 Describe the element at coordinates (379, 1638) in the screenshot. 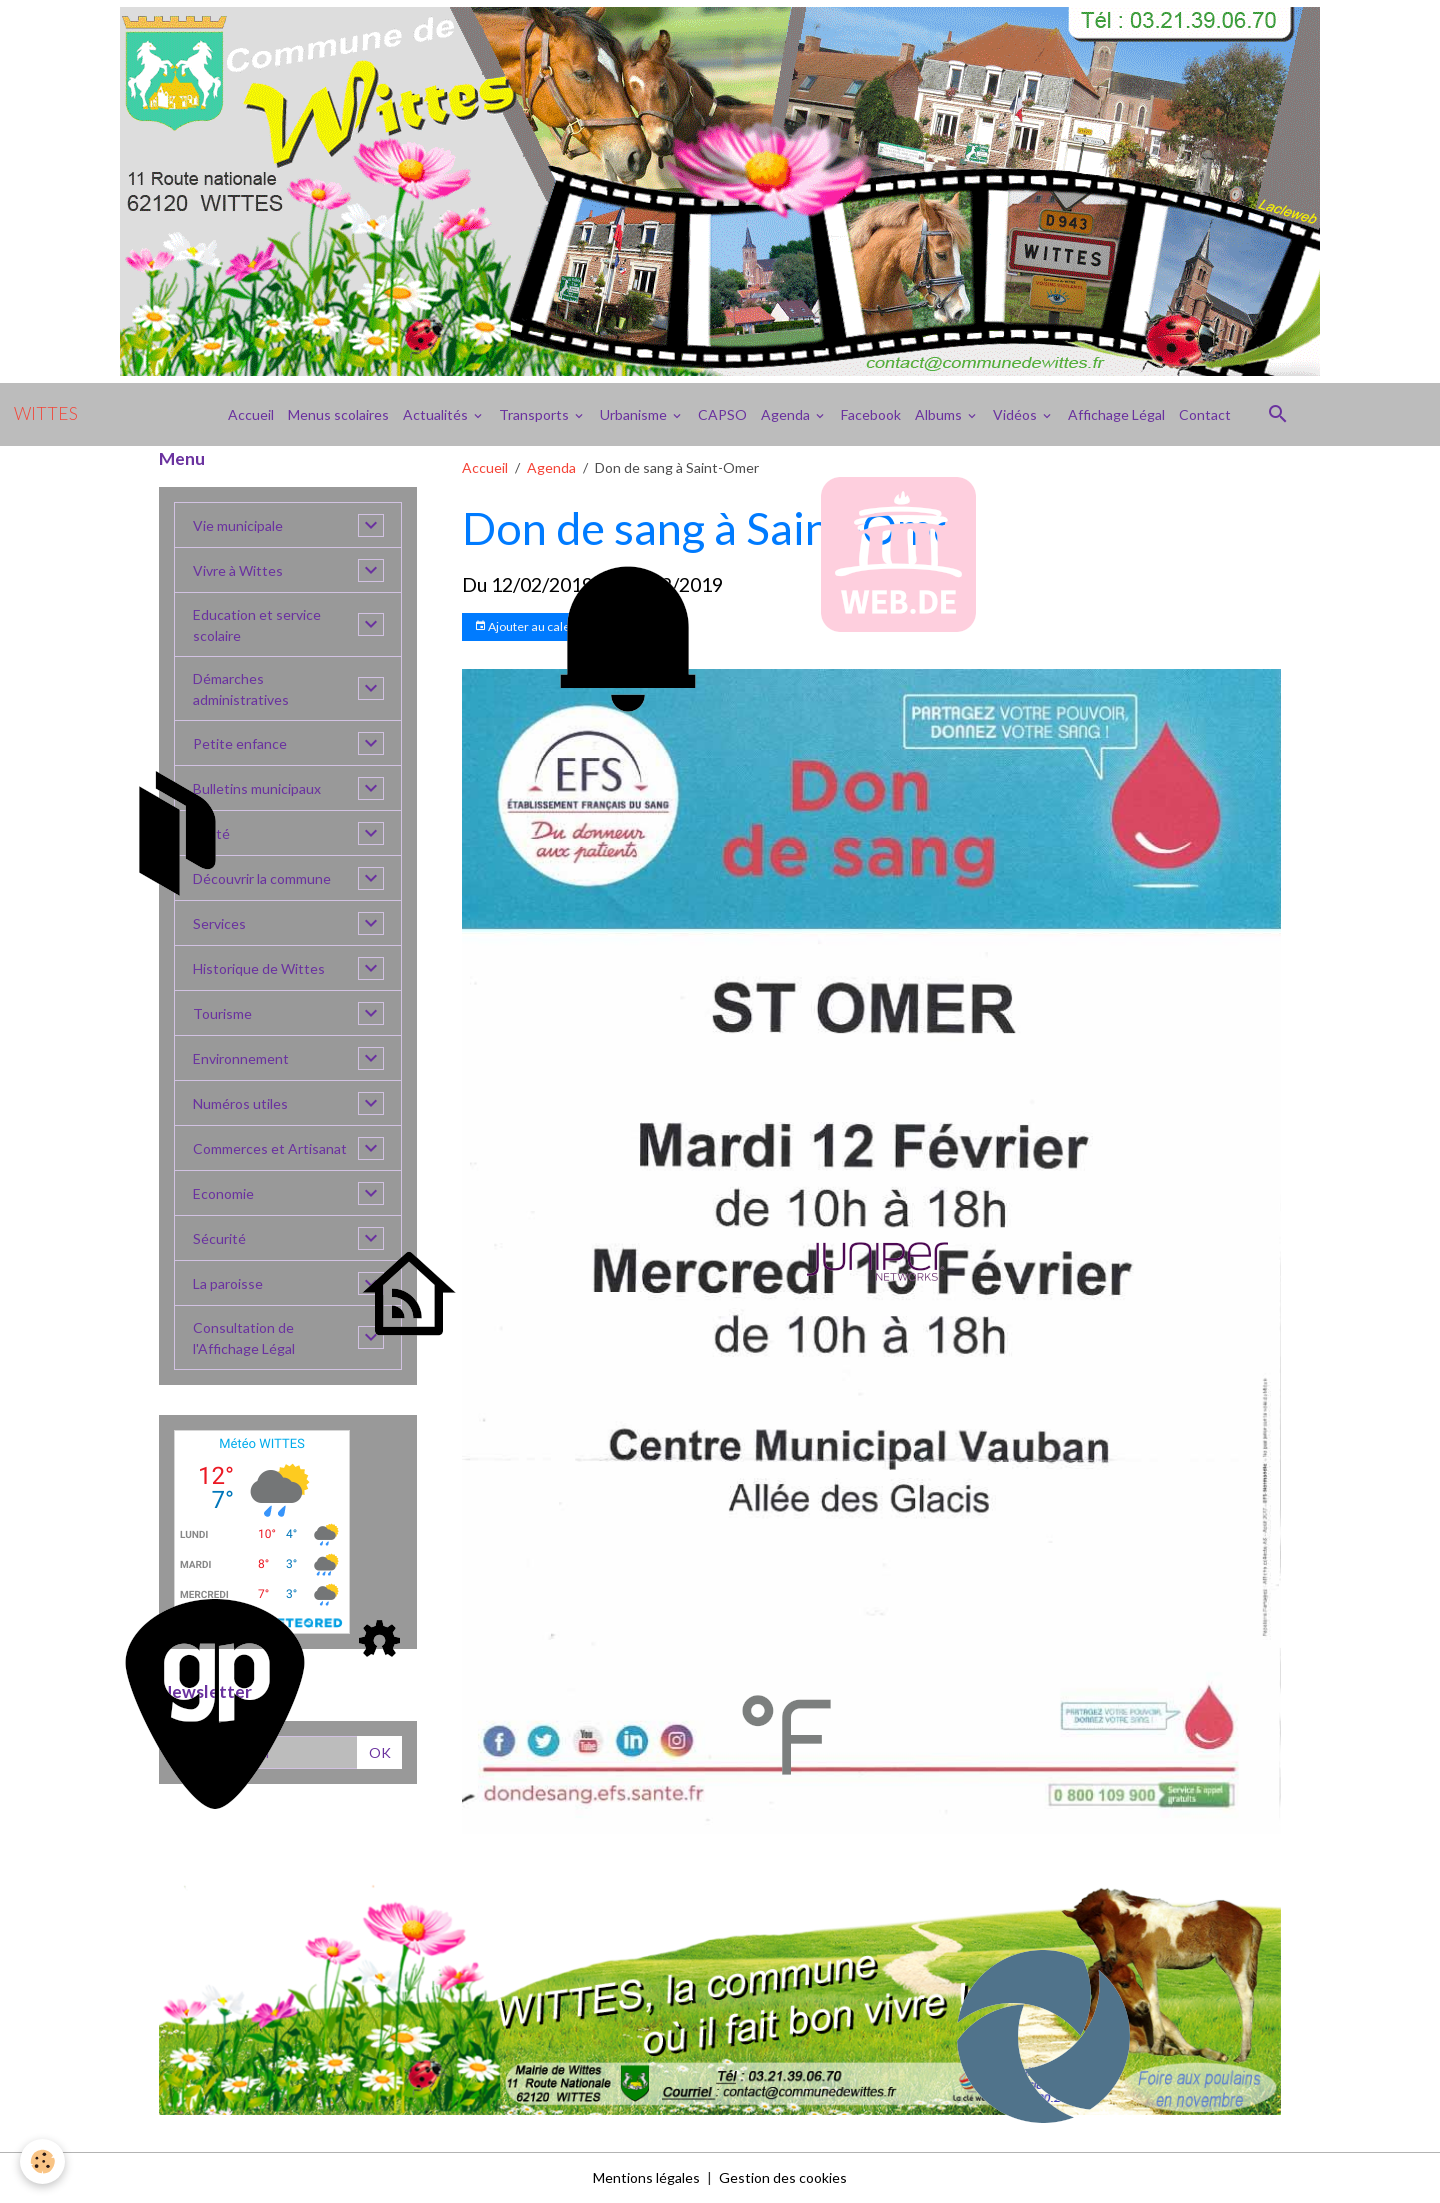

I see `open source hardware logo` at that location.